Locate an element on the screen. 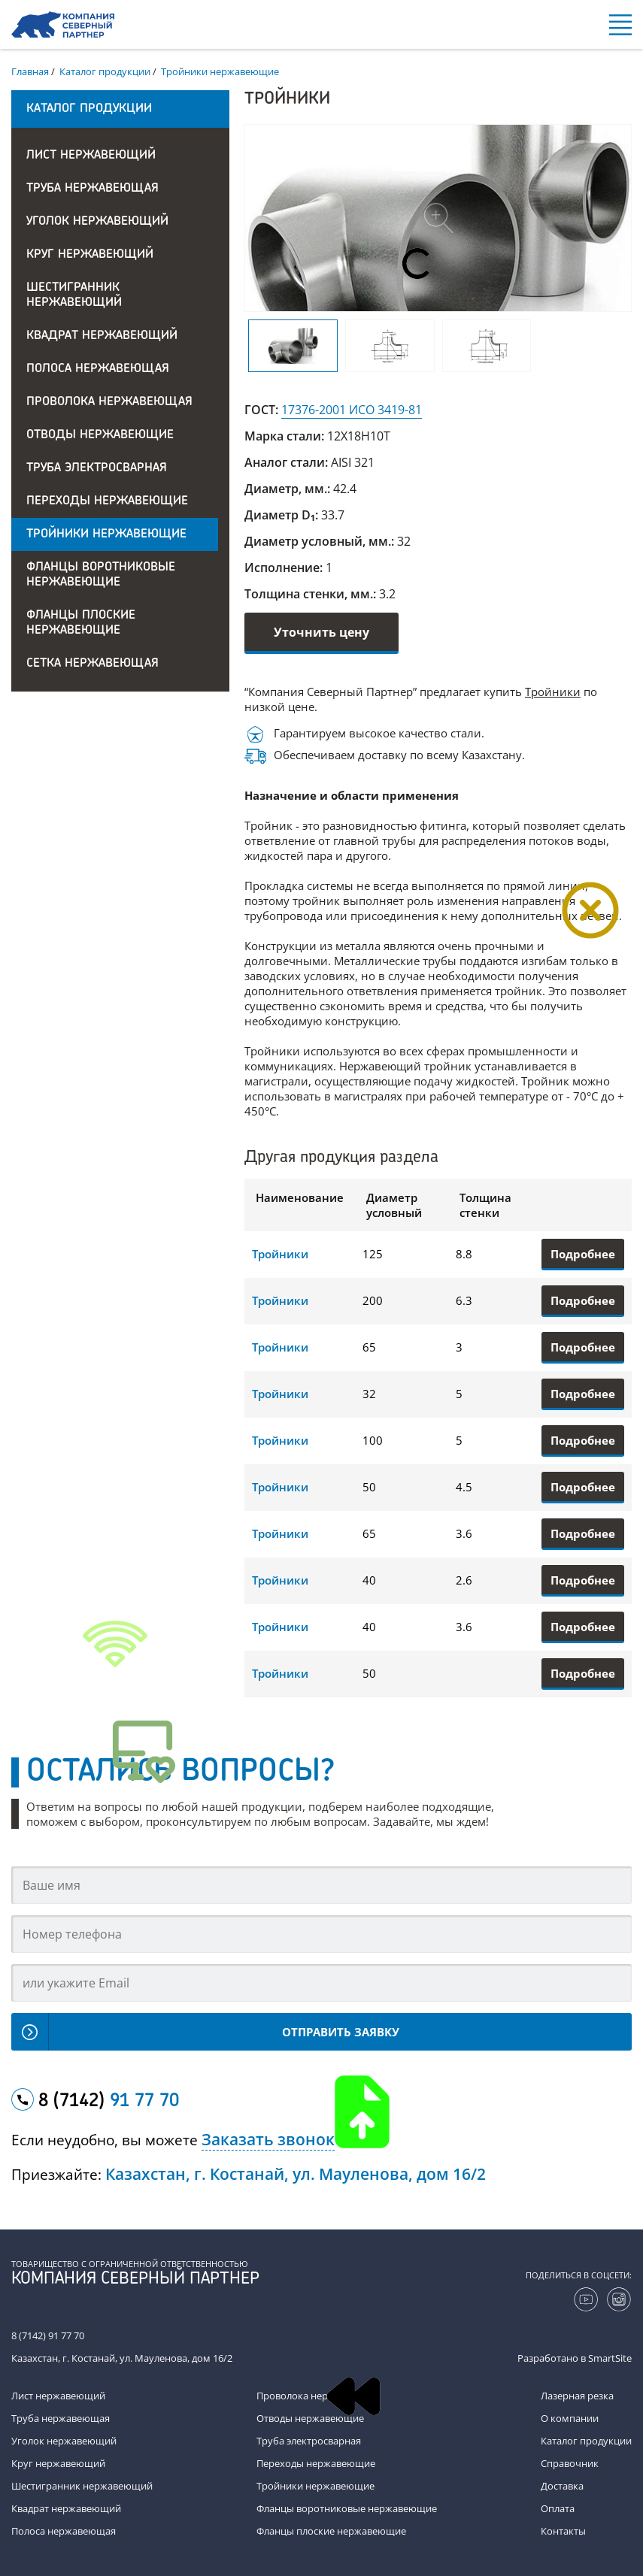  upload a file is located at coordinates (362, 2111).